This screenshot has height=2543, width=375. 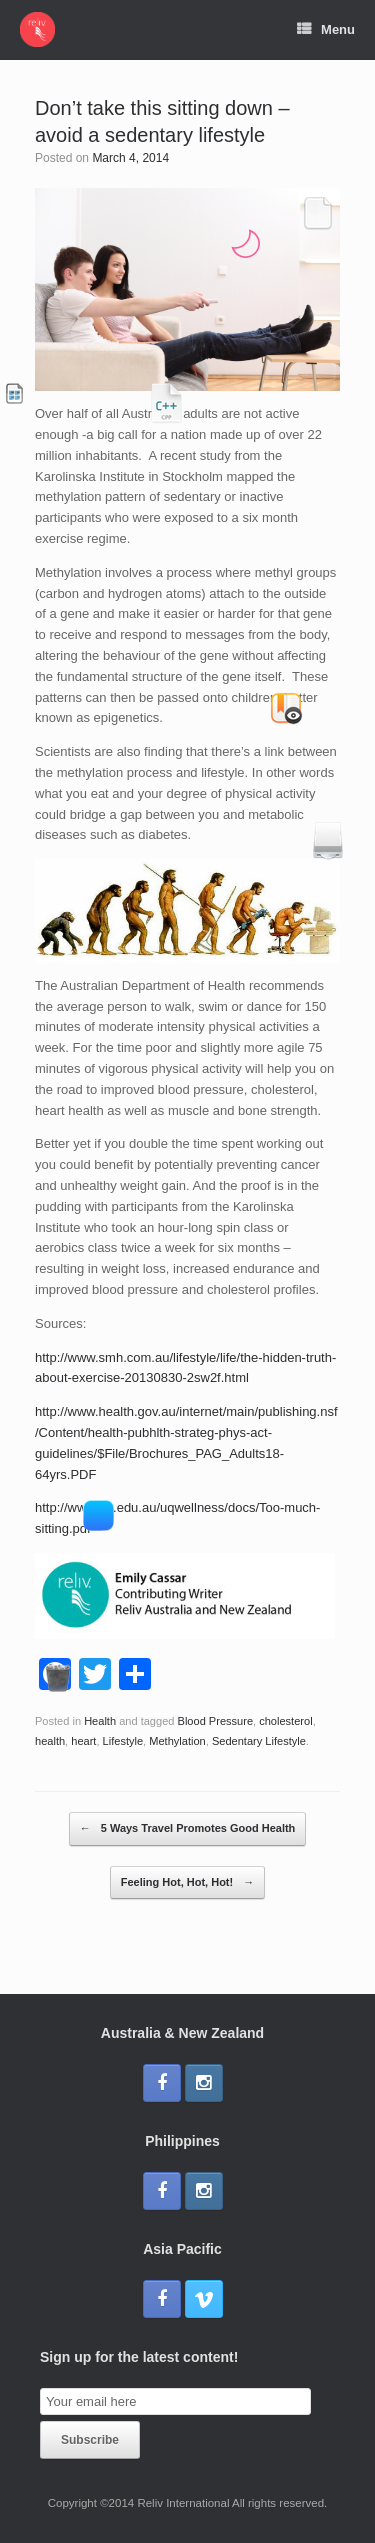 What do you see at coordinates (14, 393) in the screenshot?
I see `libreoffice master document file type` at bounding box center [14, 393].